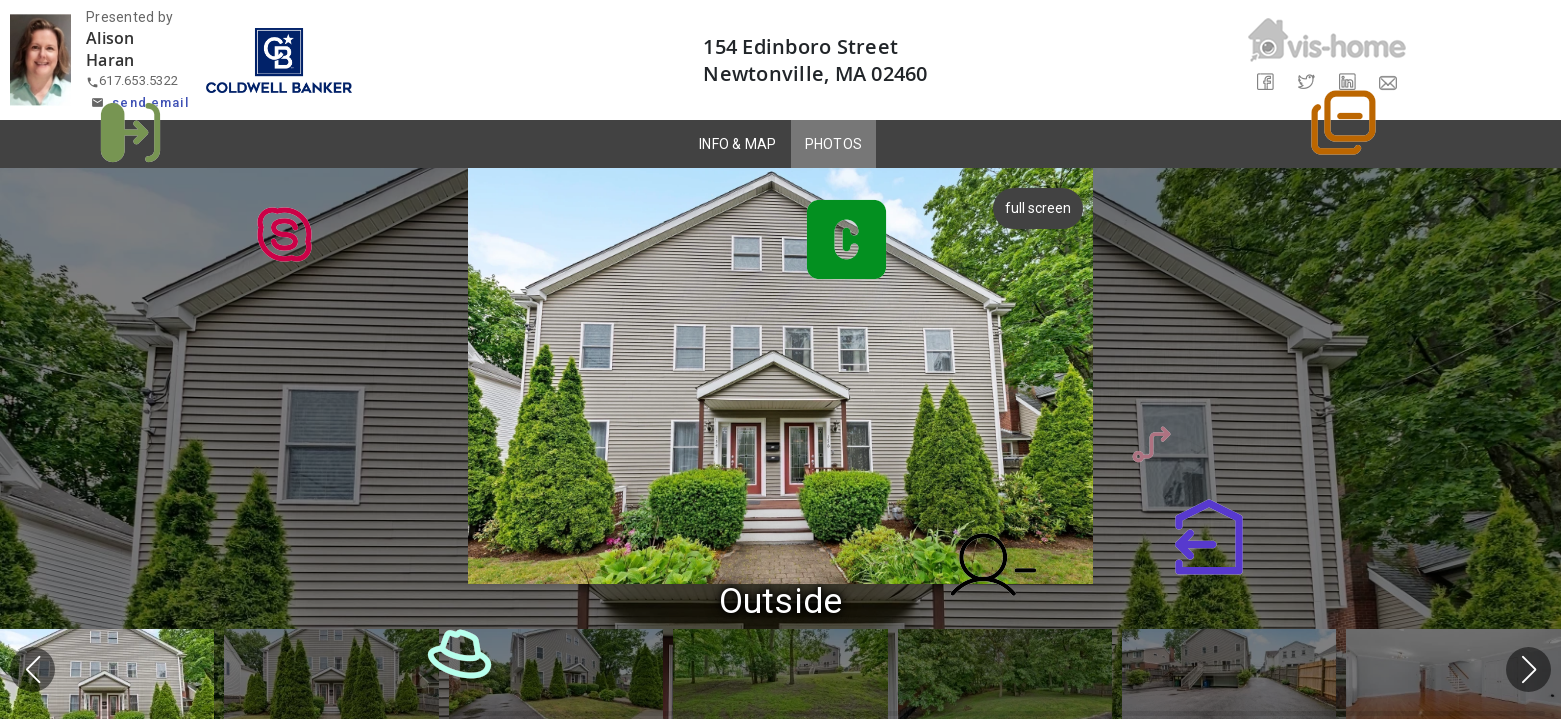  I want to click on Red Hat brand logo, so click(459, 652).